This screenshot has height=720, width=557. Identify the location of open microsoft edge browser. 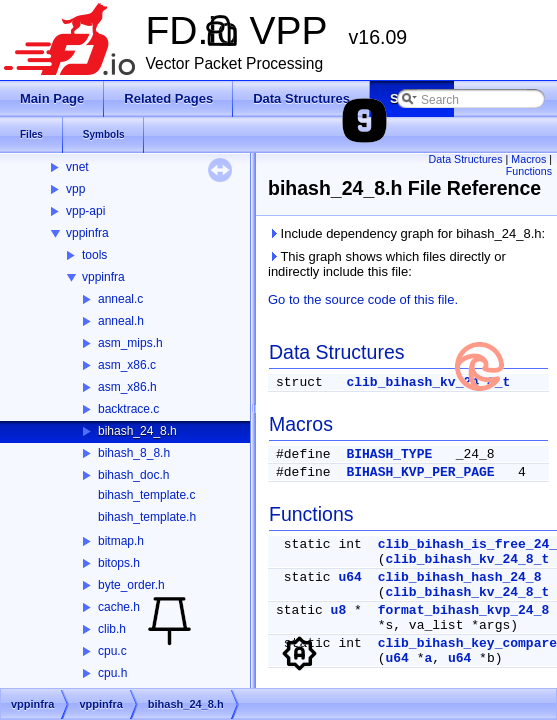
(479, 366).